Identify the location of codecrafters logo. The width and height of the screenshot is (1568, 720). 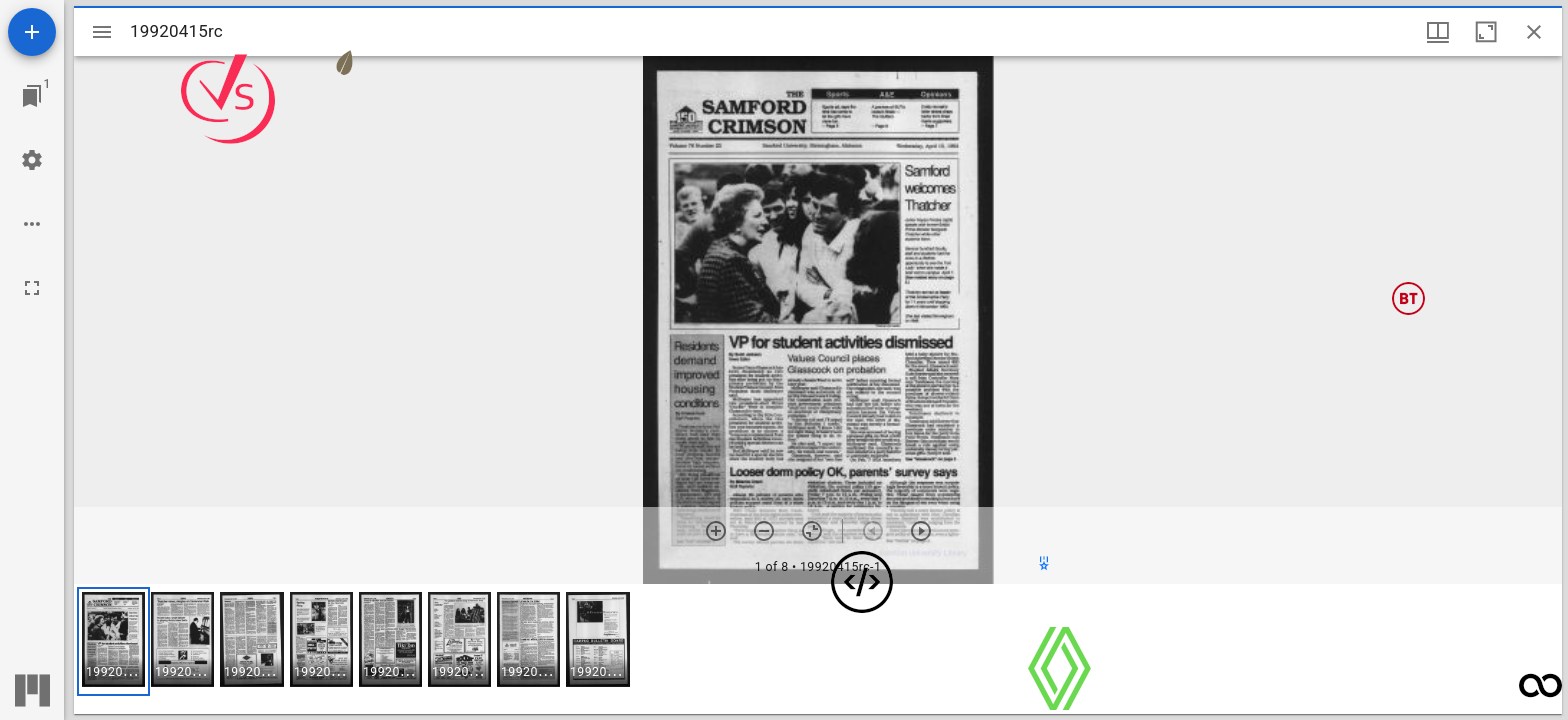
(862, 582).